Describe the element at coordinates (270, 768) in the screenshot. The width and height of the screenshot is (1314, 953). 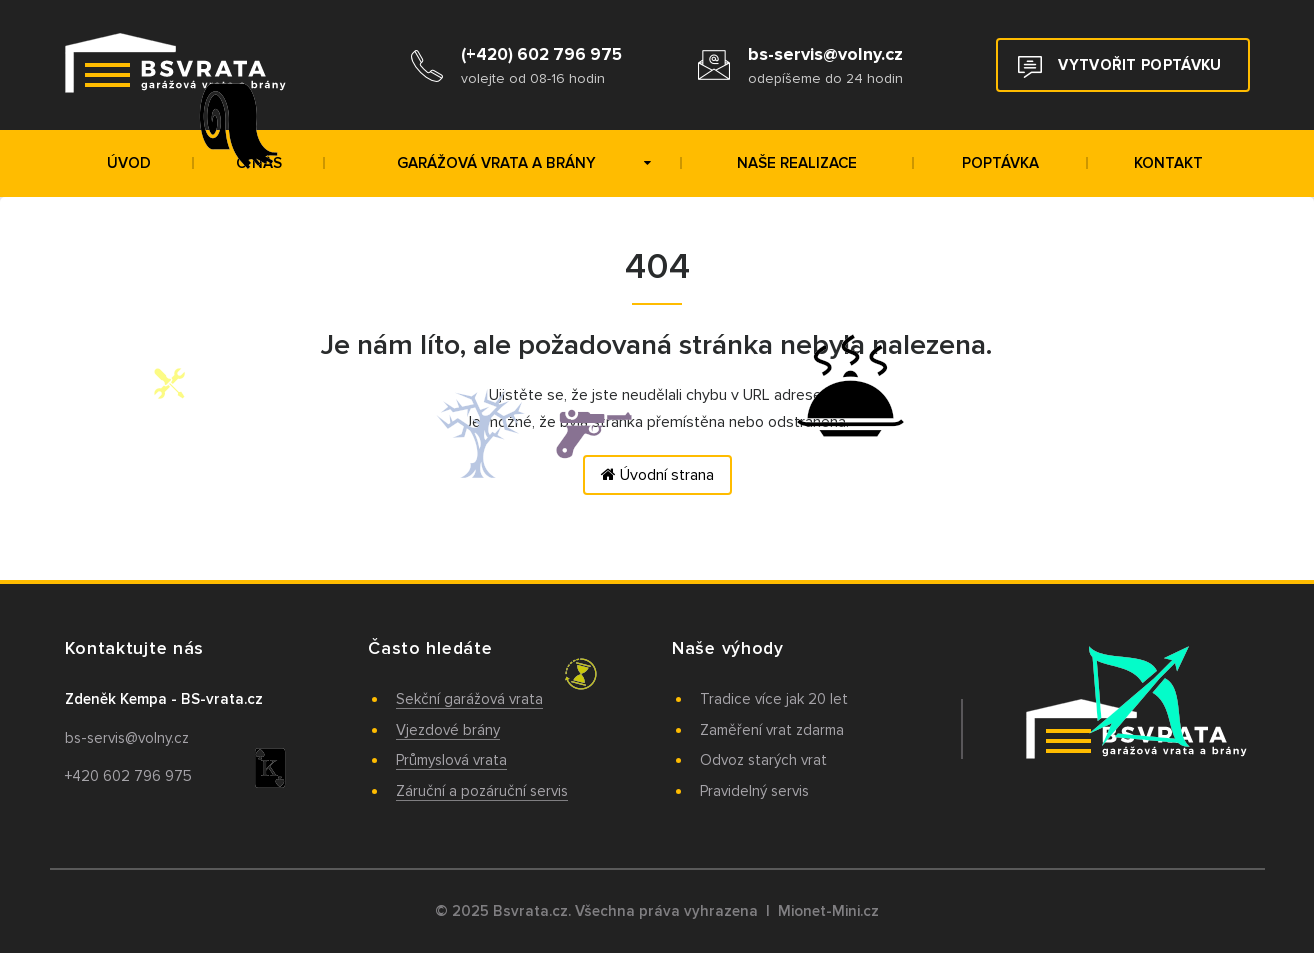
I see `king of spades playing card` at that location.